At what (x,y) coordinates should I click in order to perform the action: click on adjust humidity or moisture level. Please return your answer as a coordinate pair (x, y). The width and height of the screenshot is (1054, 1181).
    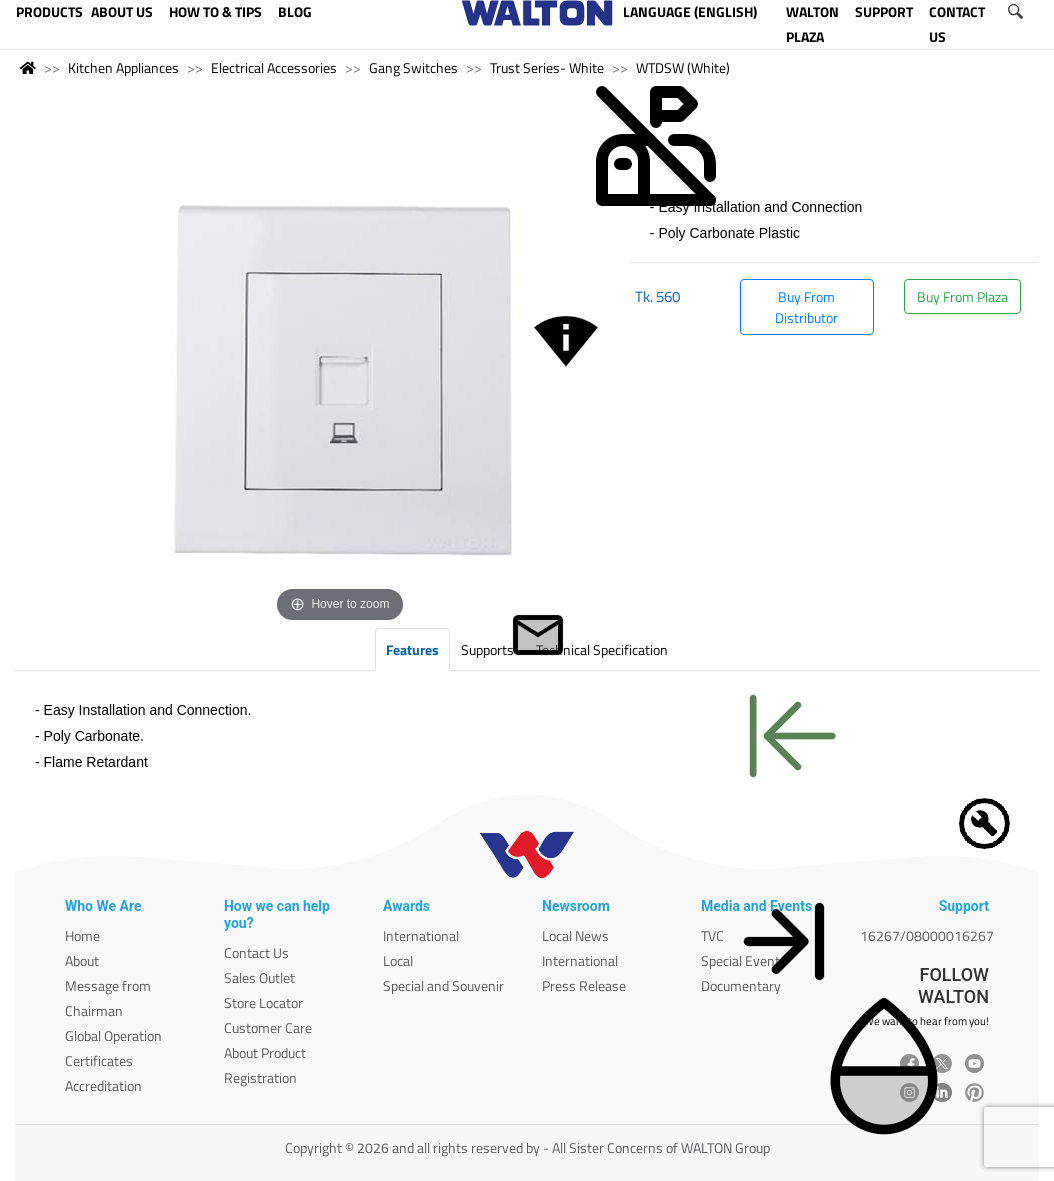
    Looking at the image, I should click on (884, 1071).